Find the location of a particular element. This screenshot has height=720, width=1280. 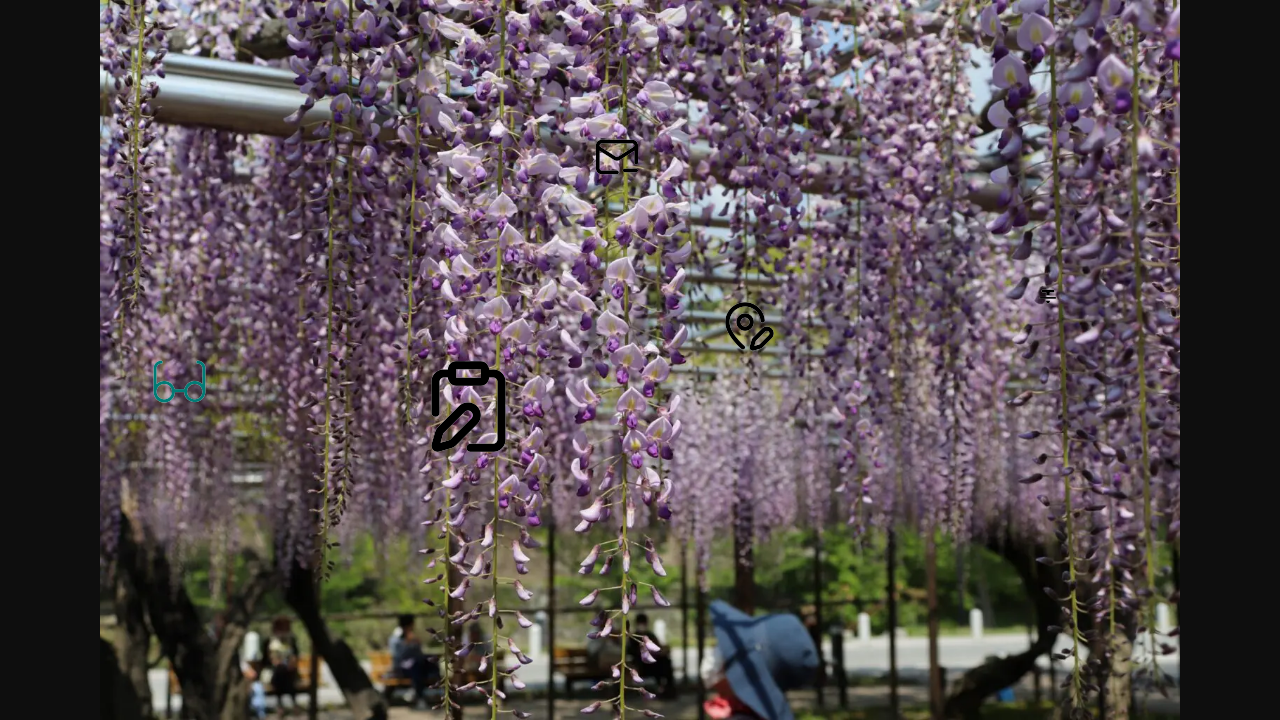

enable reading mode or reader view is located at coordinates (179, 382).